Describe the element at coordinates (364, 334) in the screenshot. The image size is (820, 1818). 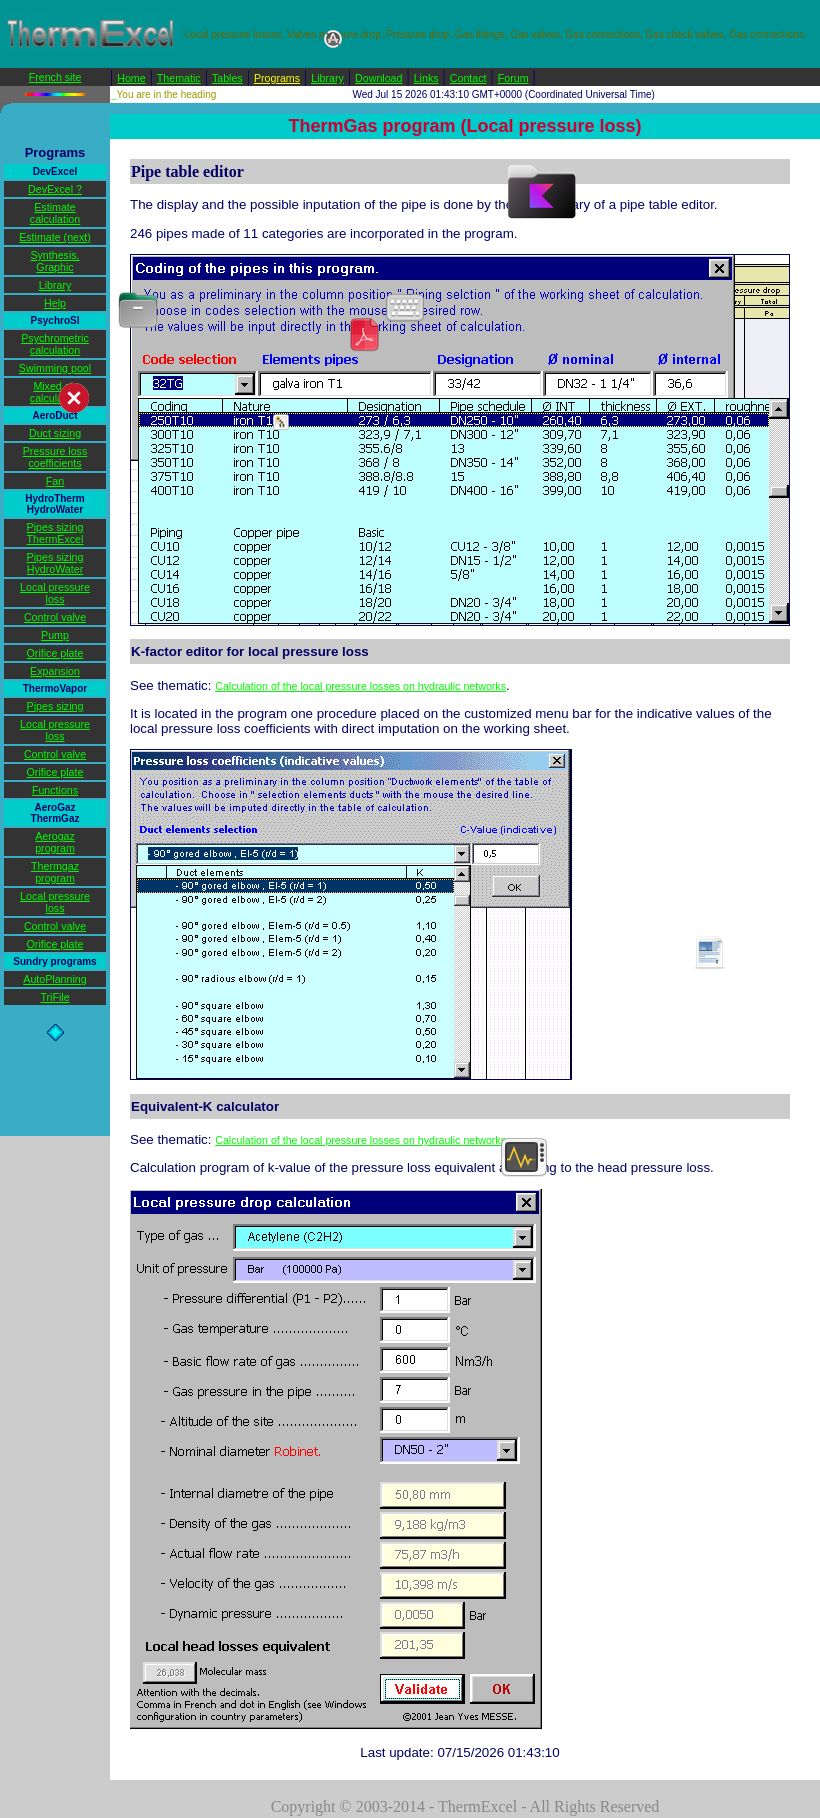
I see `open a compressed PDF file` at that location.